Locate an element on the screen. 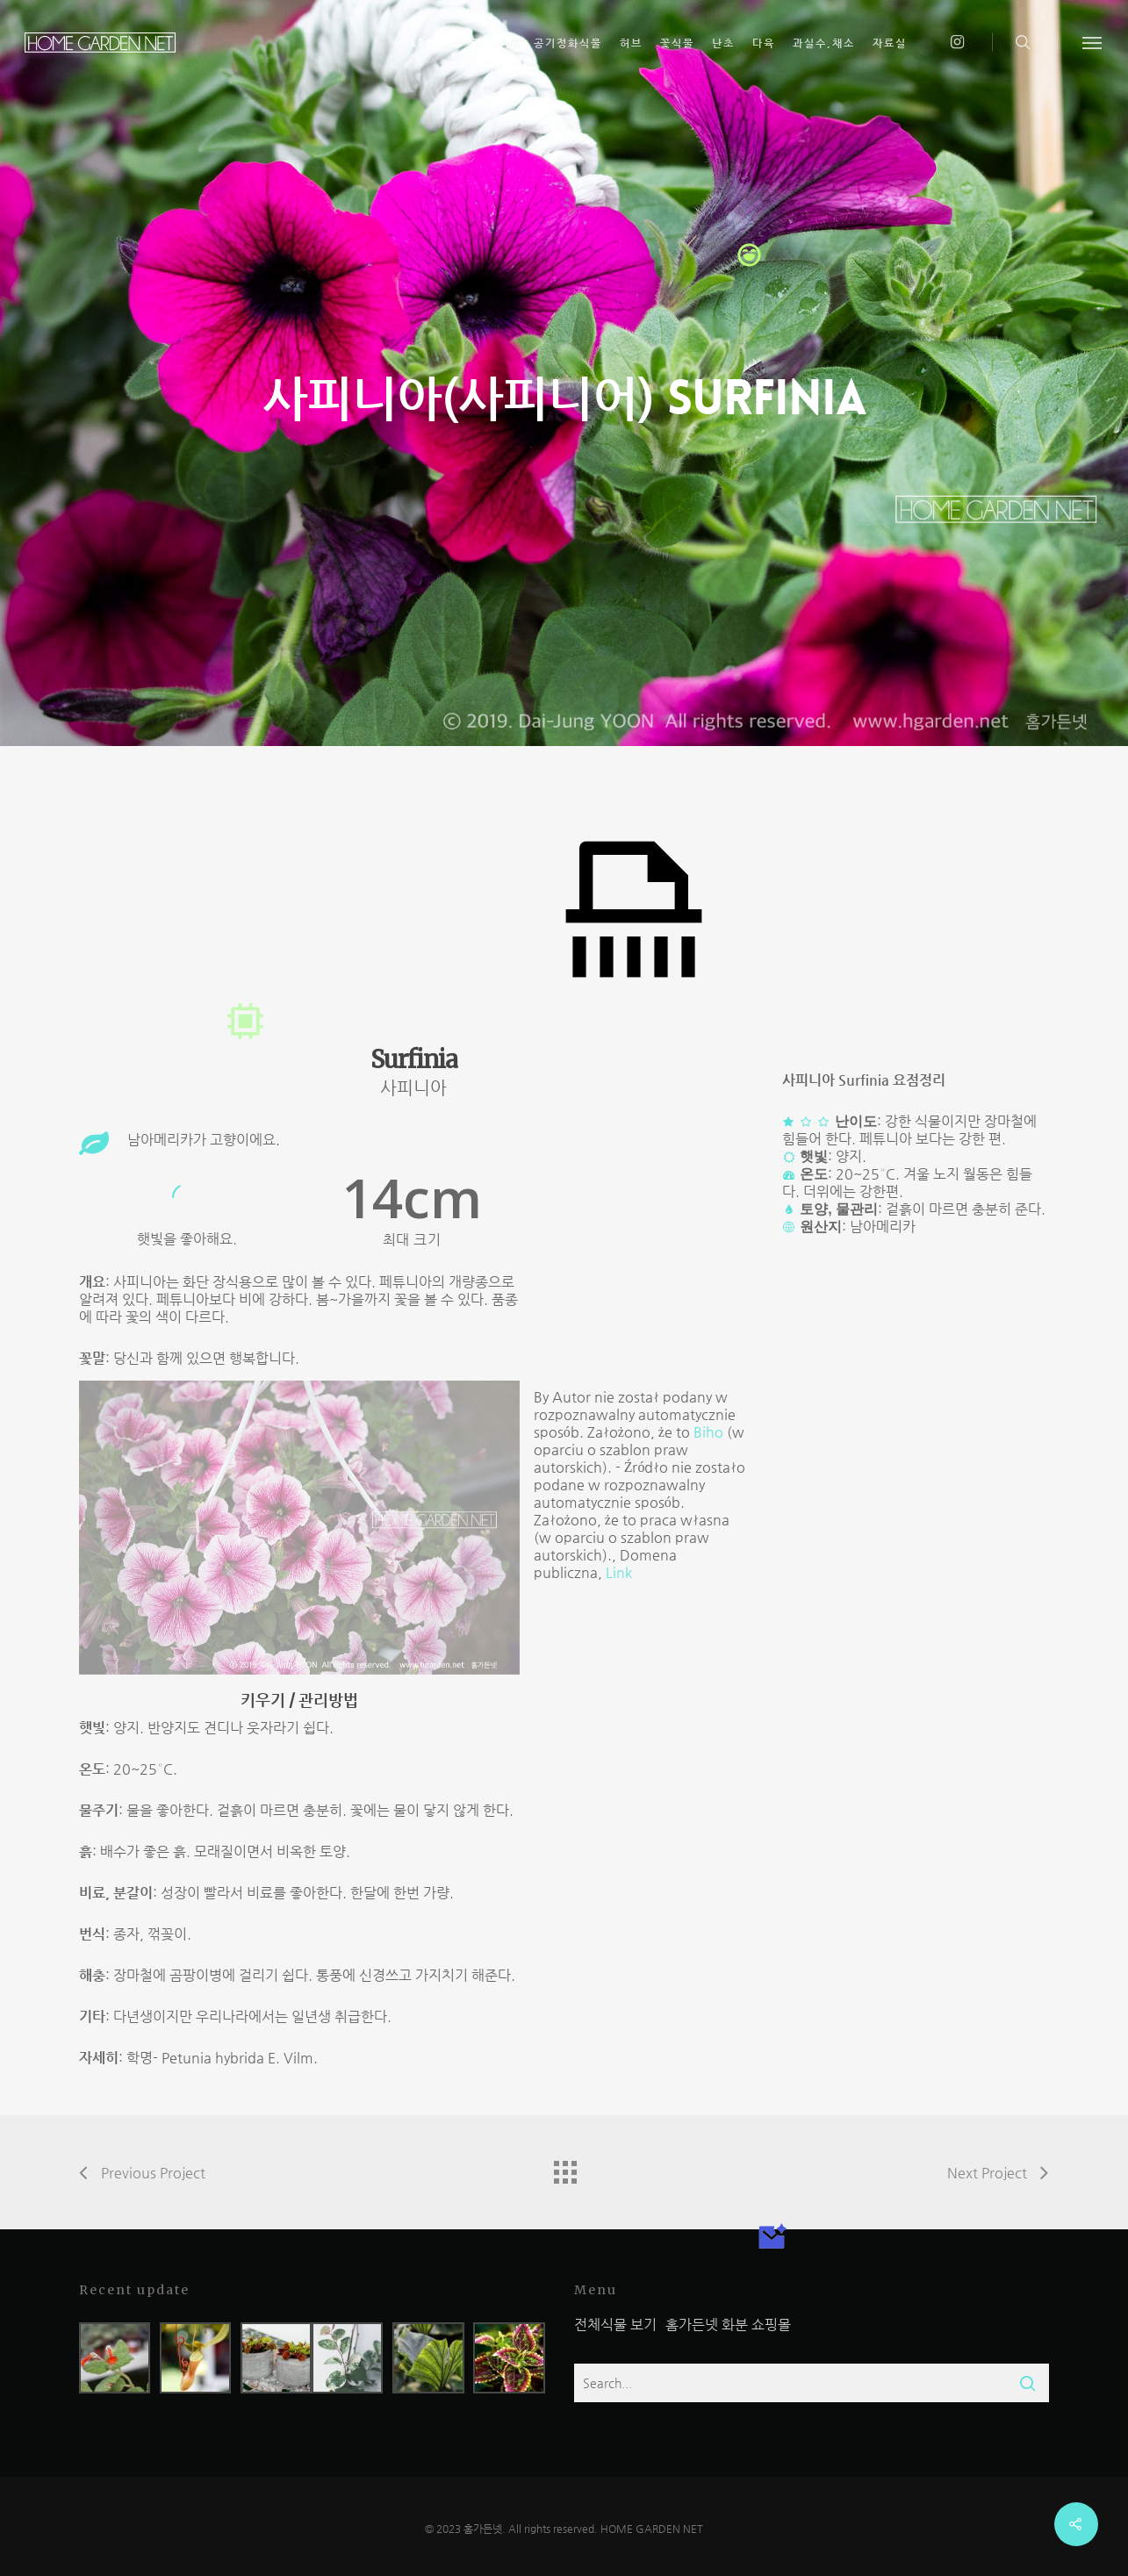 This screenshot has height=2576, width=1128. add a laughing reaction to a message is located at coordinates (749, 255).